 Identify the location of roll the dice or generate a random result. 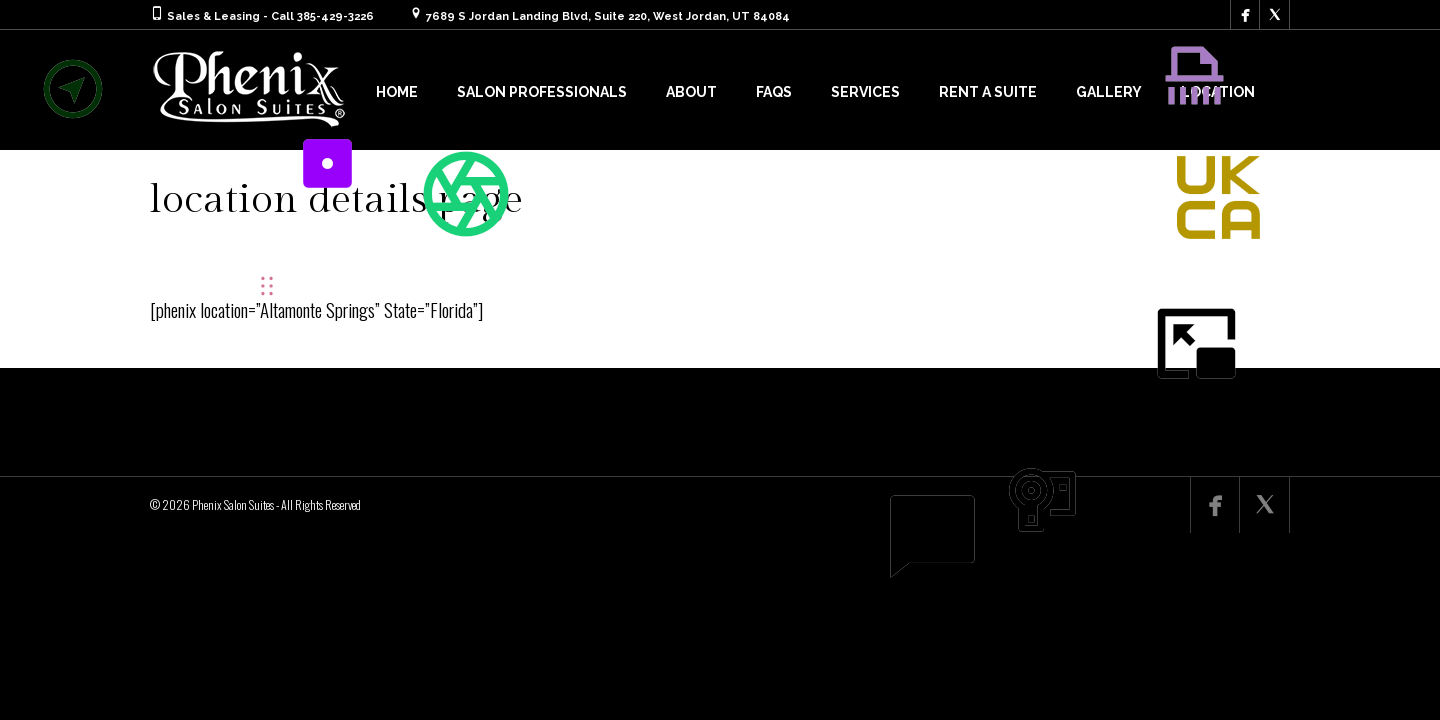
(327, 163).